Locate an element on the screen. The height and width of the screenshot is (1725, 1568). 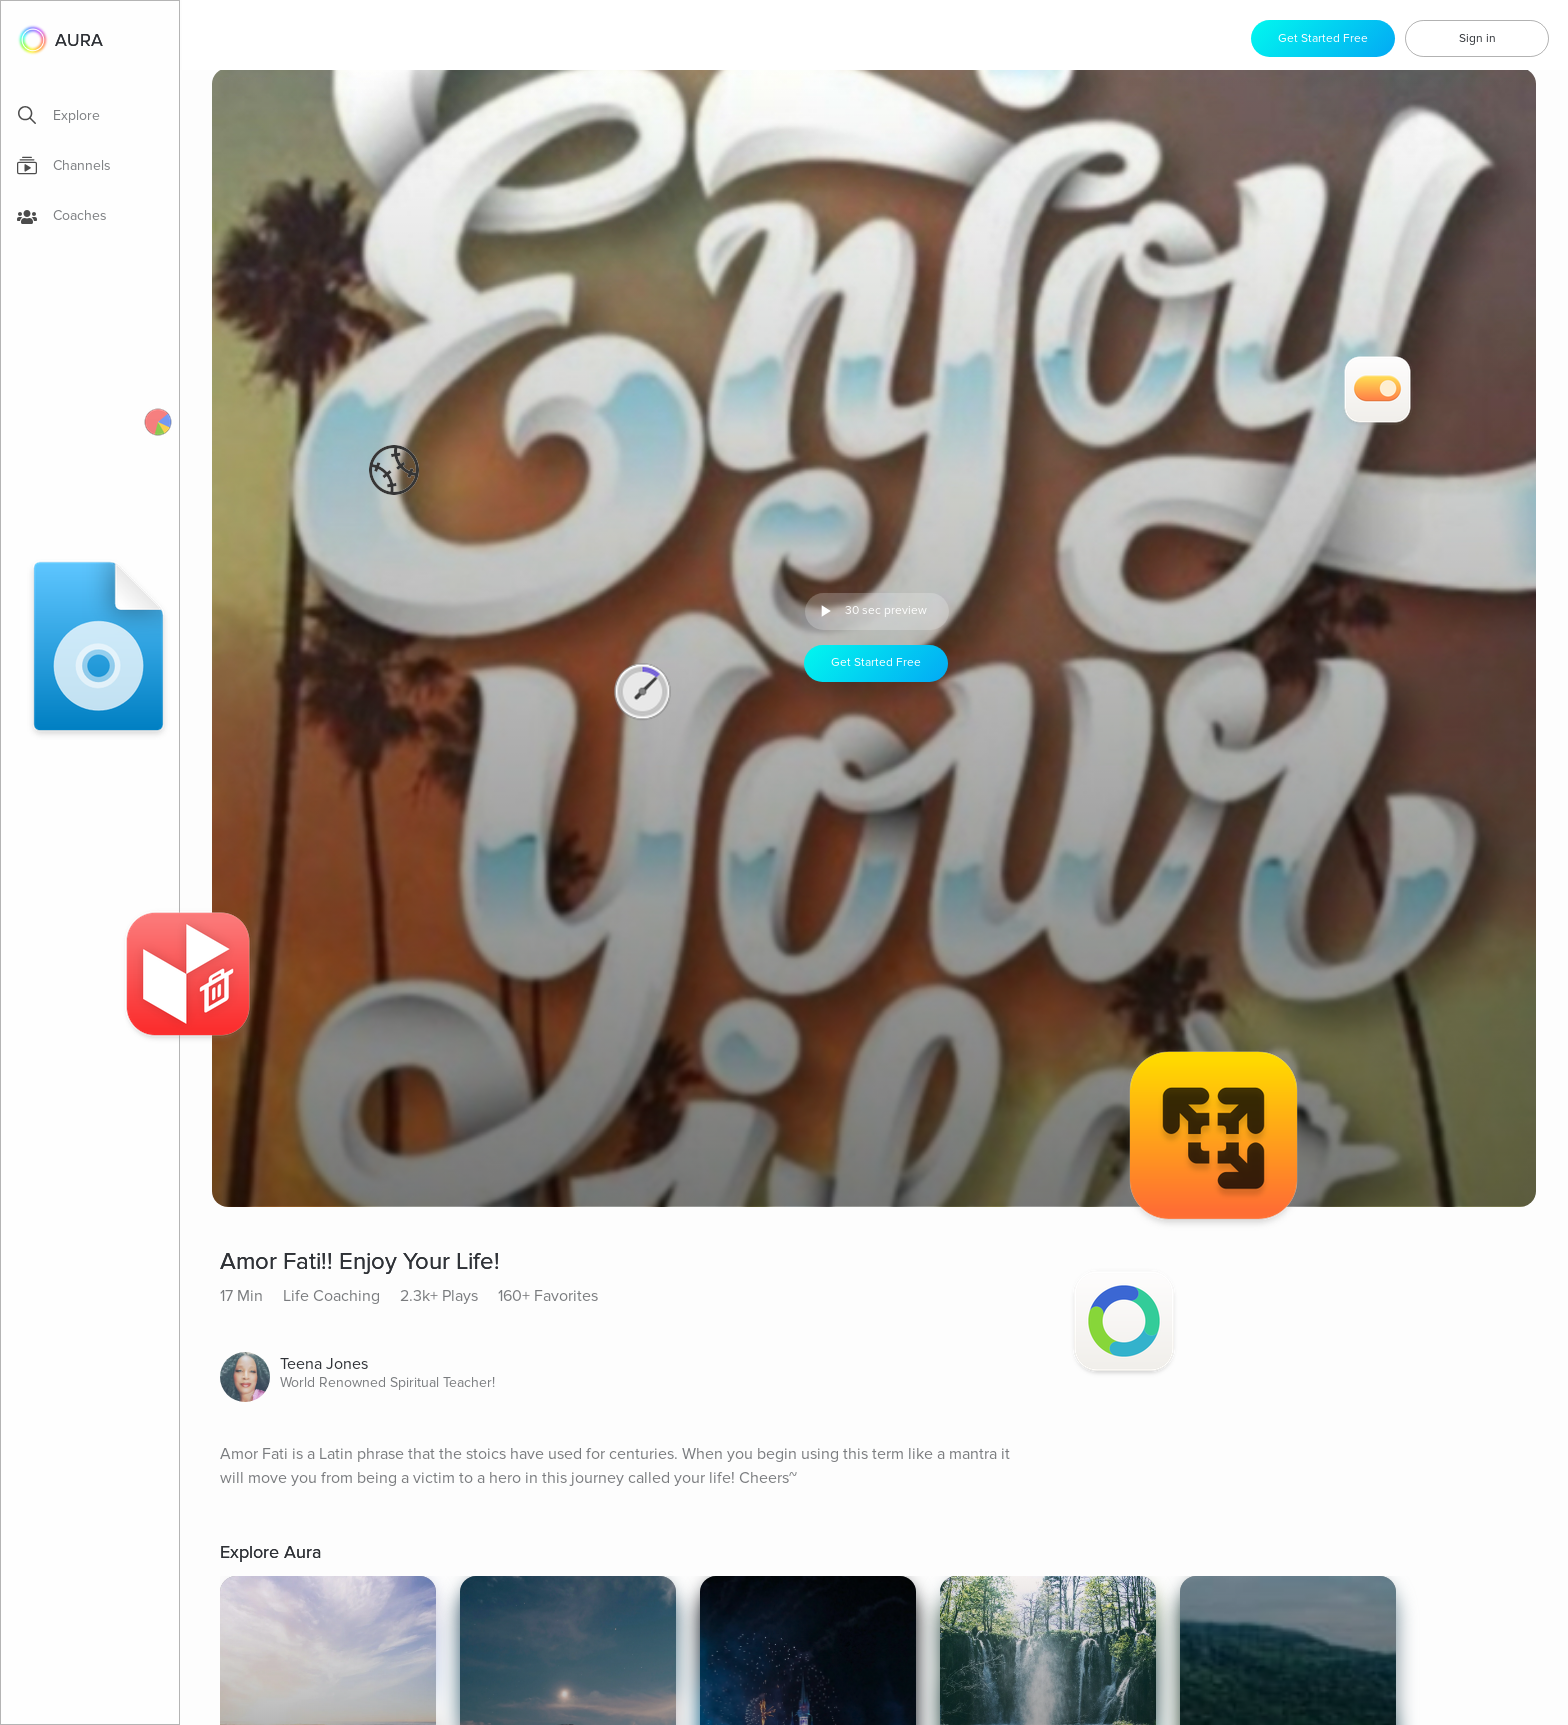
open system control center settings is located at coordinates (1377, 389).